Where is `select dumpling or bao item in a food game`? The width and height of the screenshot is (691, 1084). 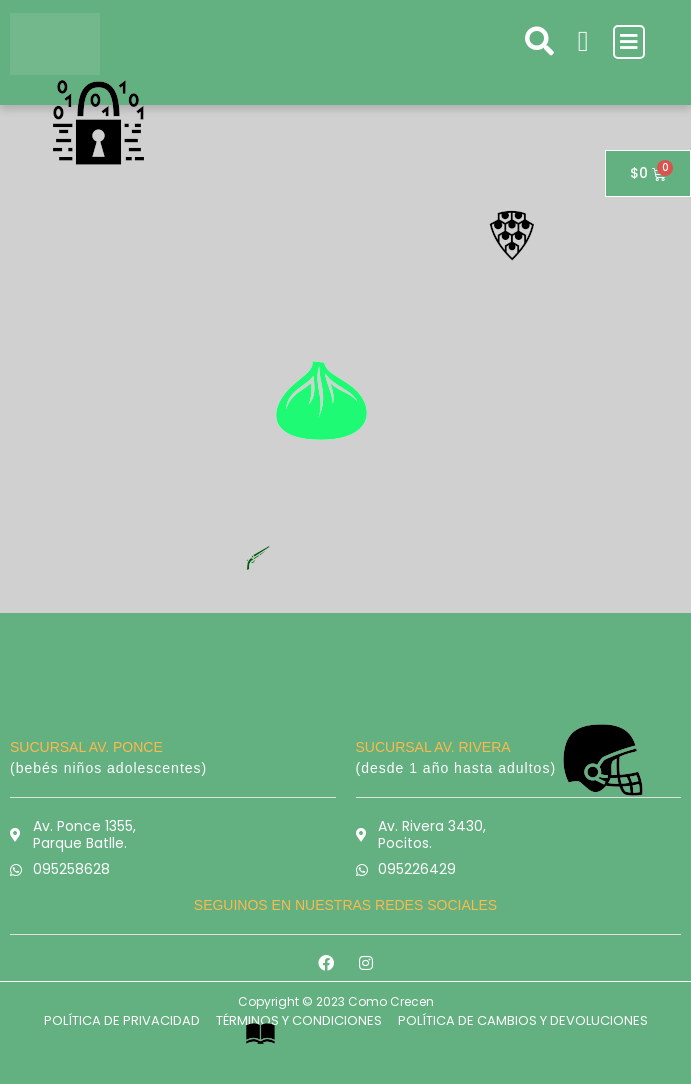 select dumpling or bao item in a food game is located at coordinates (321, 400).